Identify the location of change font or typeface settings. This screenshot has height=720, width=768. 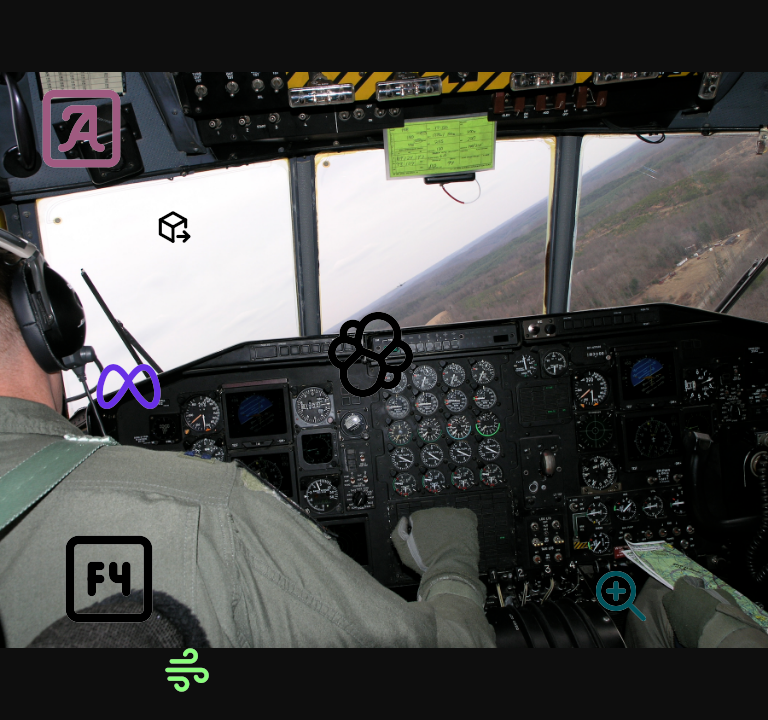
(81, 128).